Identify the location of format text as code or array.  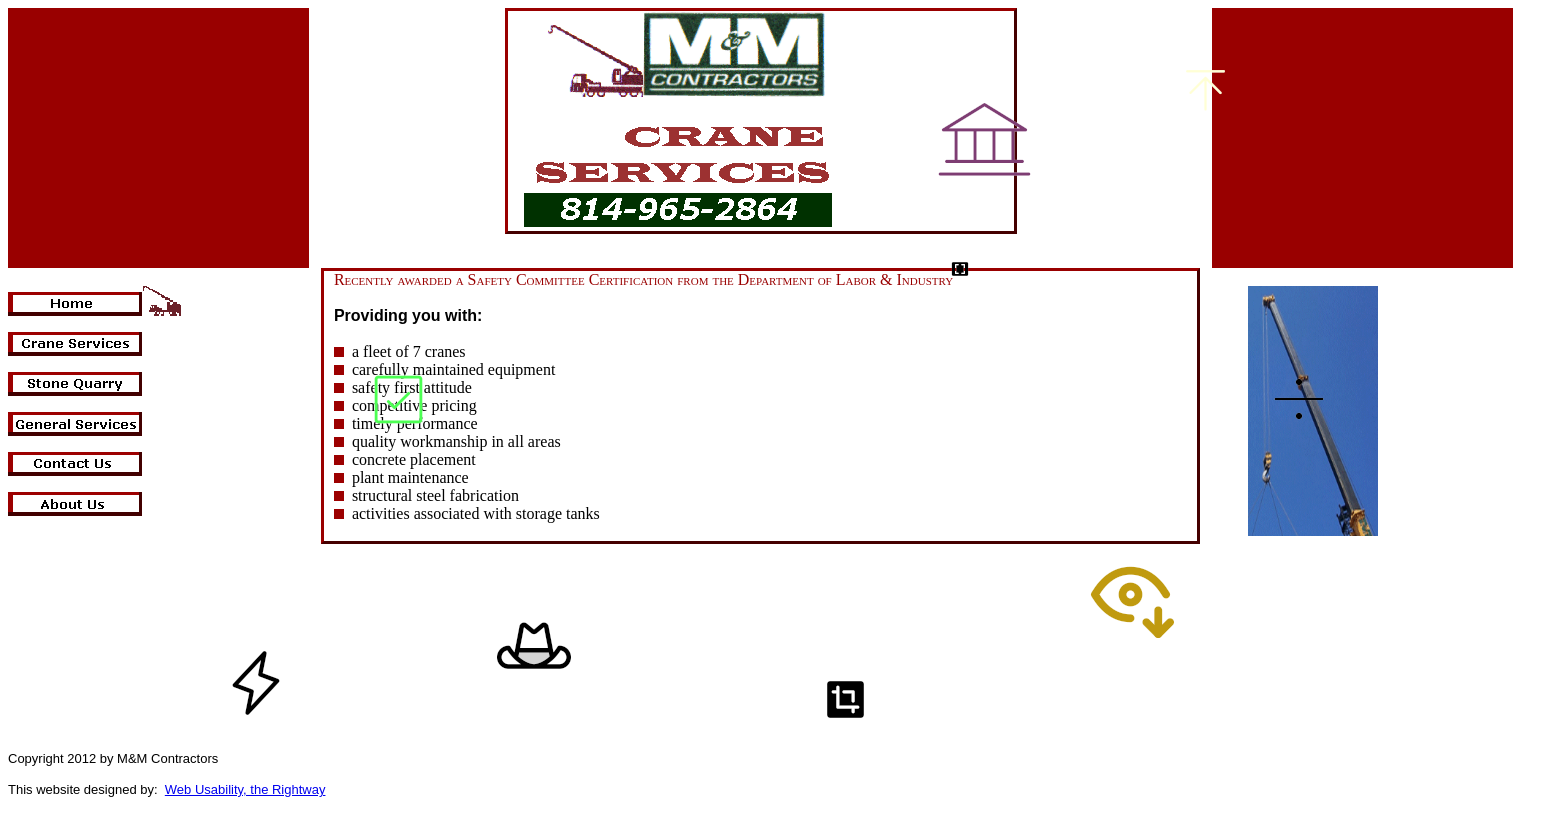
(960, 269).